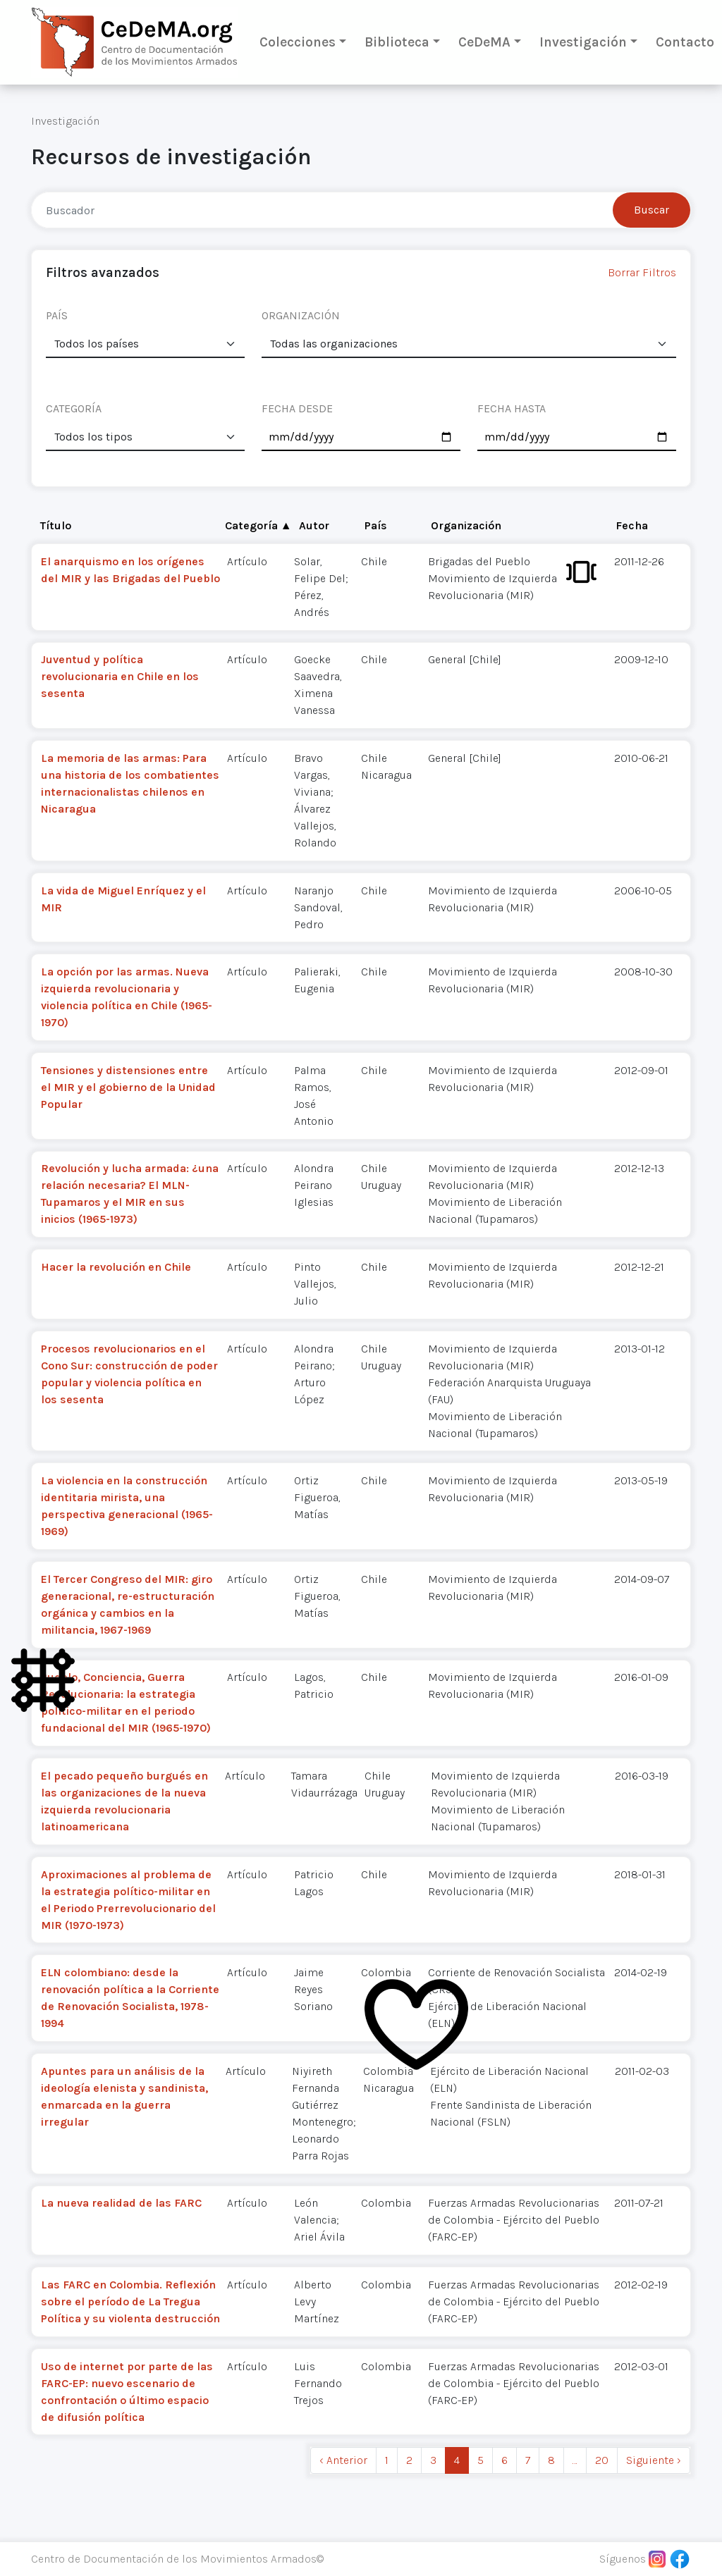  Describe the element at coordinates (581, 572) in the screenshot. I see `navigate through a horizontal image carousel` at that location.